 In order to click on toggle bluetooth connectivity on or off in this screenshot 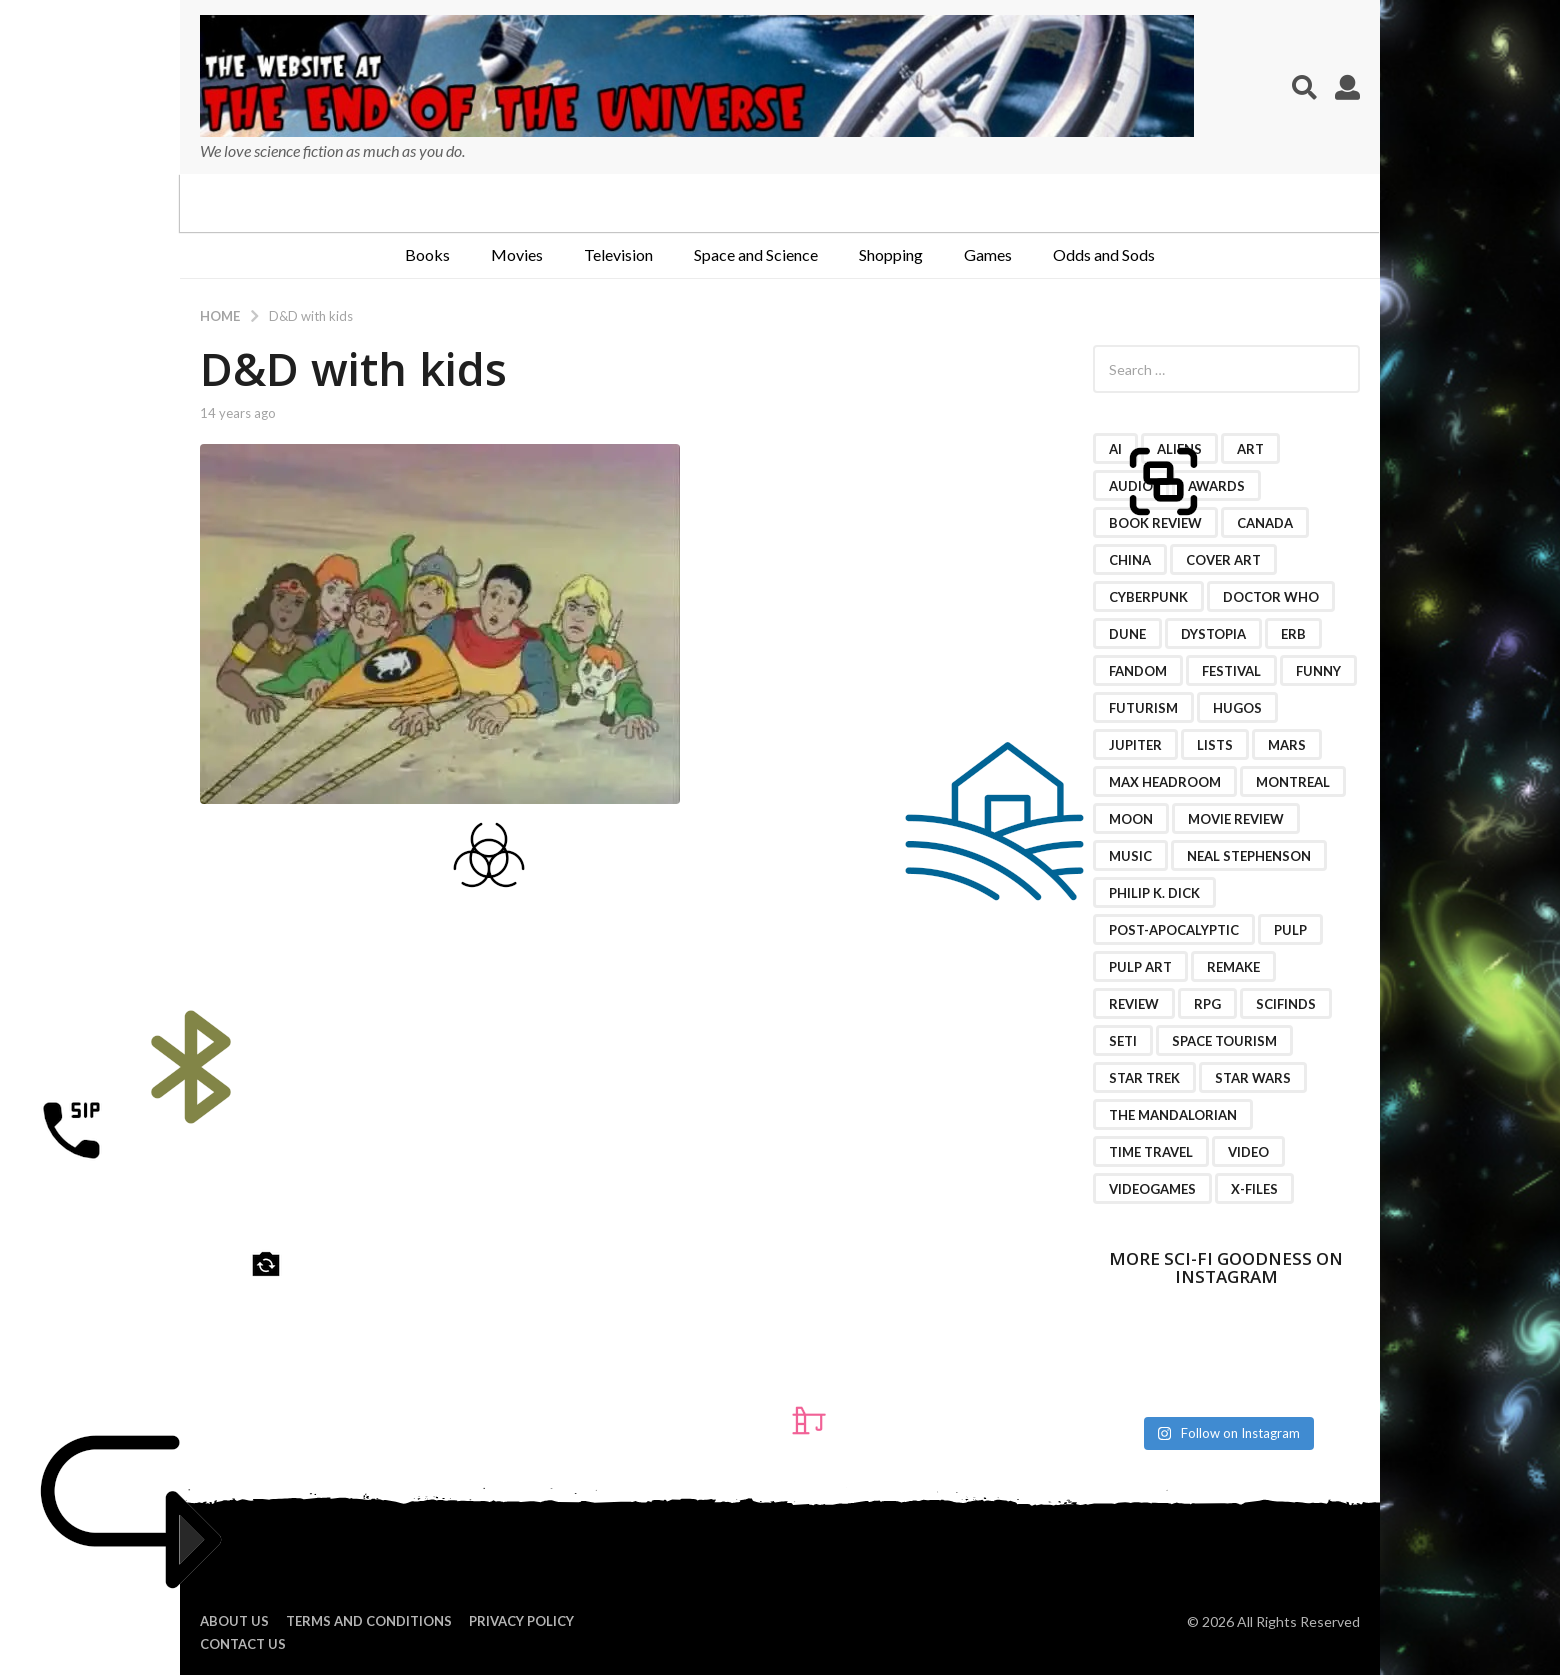, I will do `click(191, 1067)`.